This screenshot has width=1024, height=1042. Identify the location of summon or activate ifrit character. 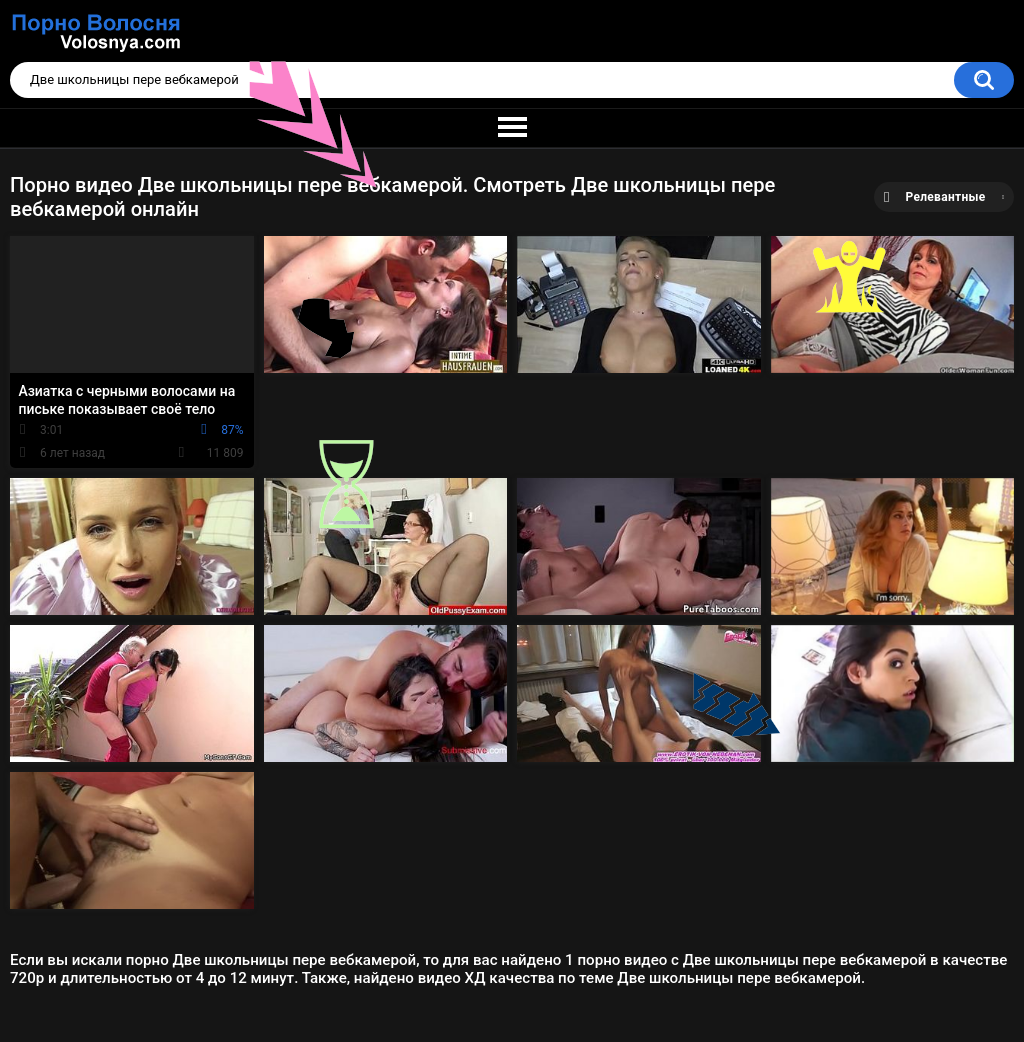
(850, 277).